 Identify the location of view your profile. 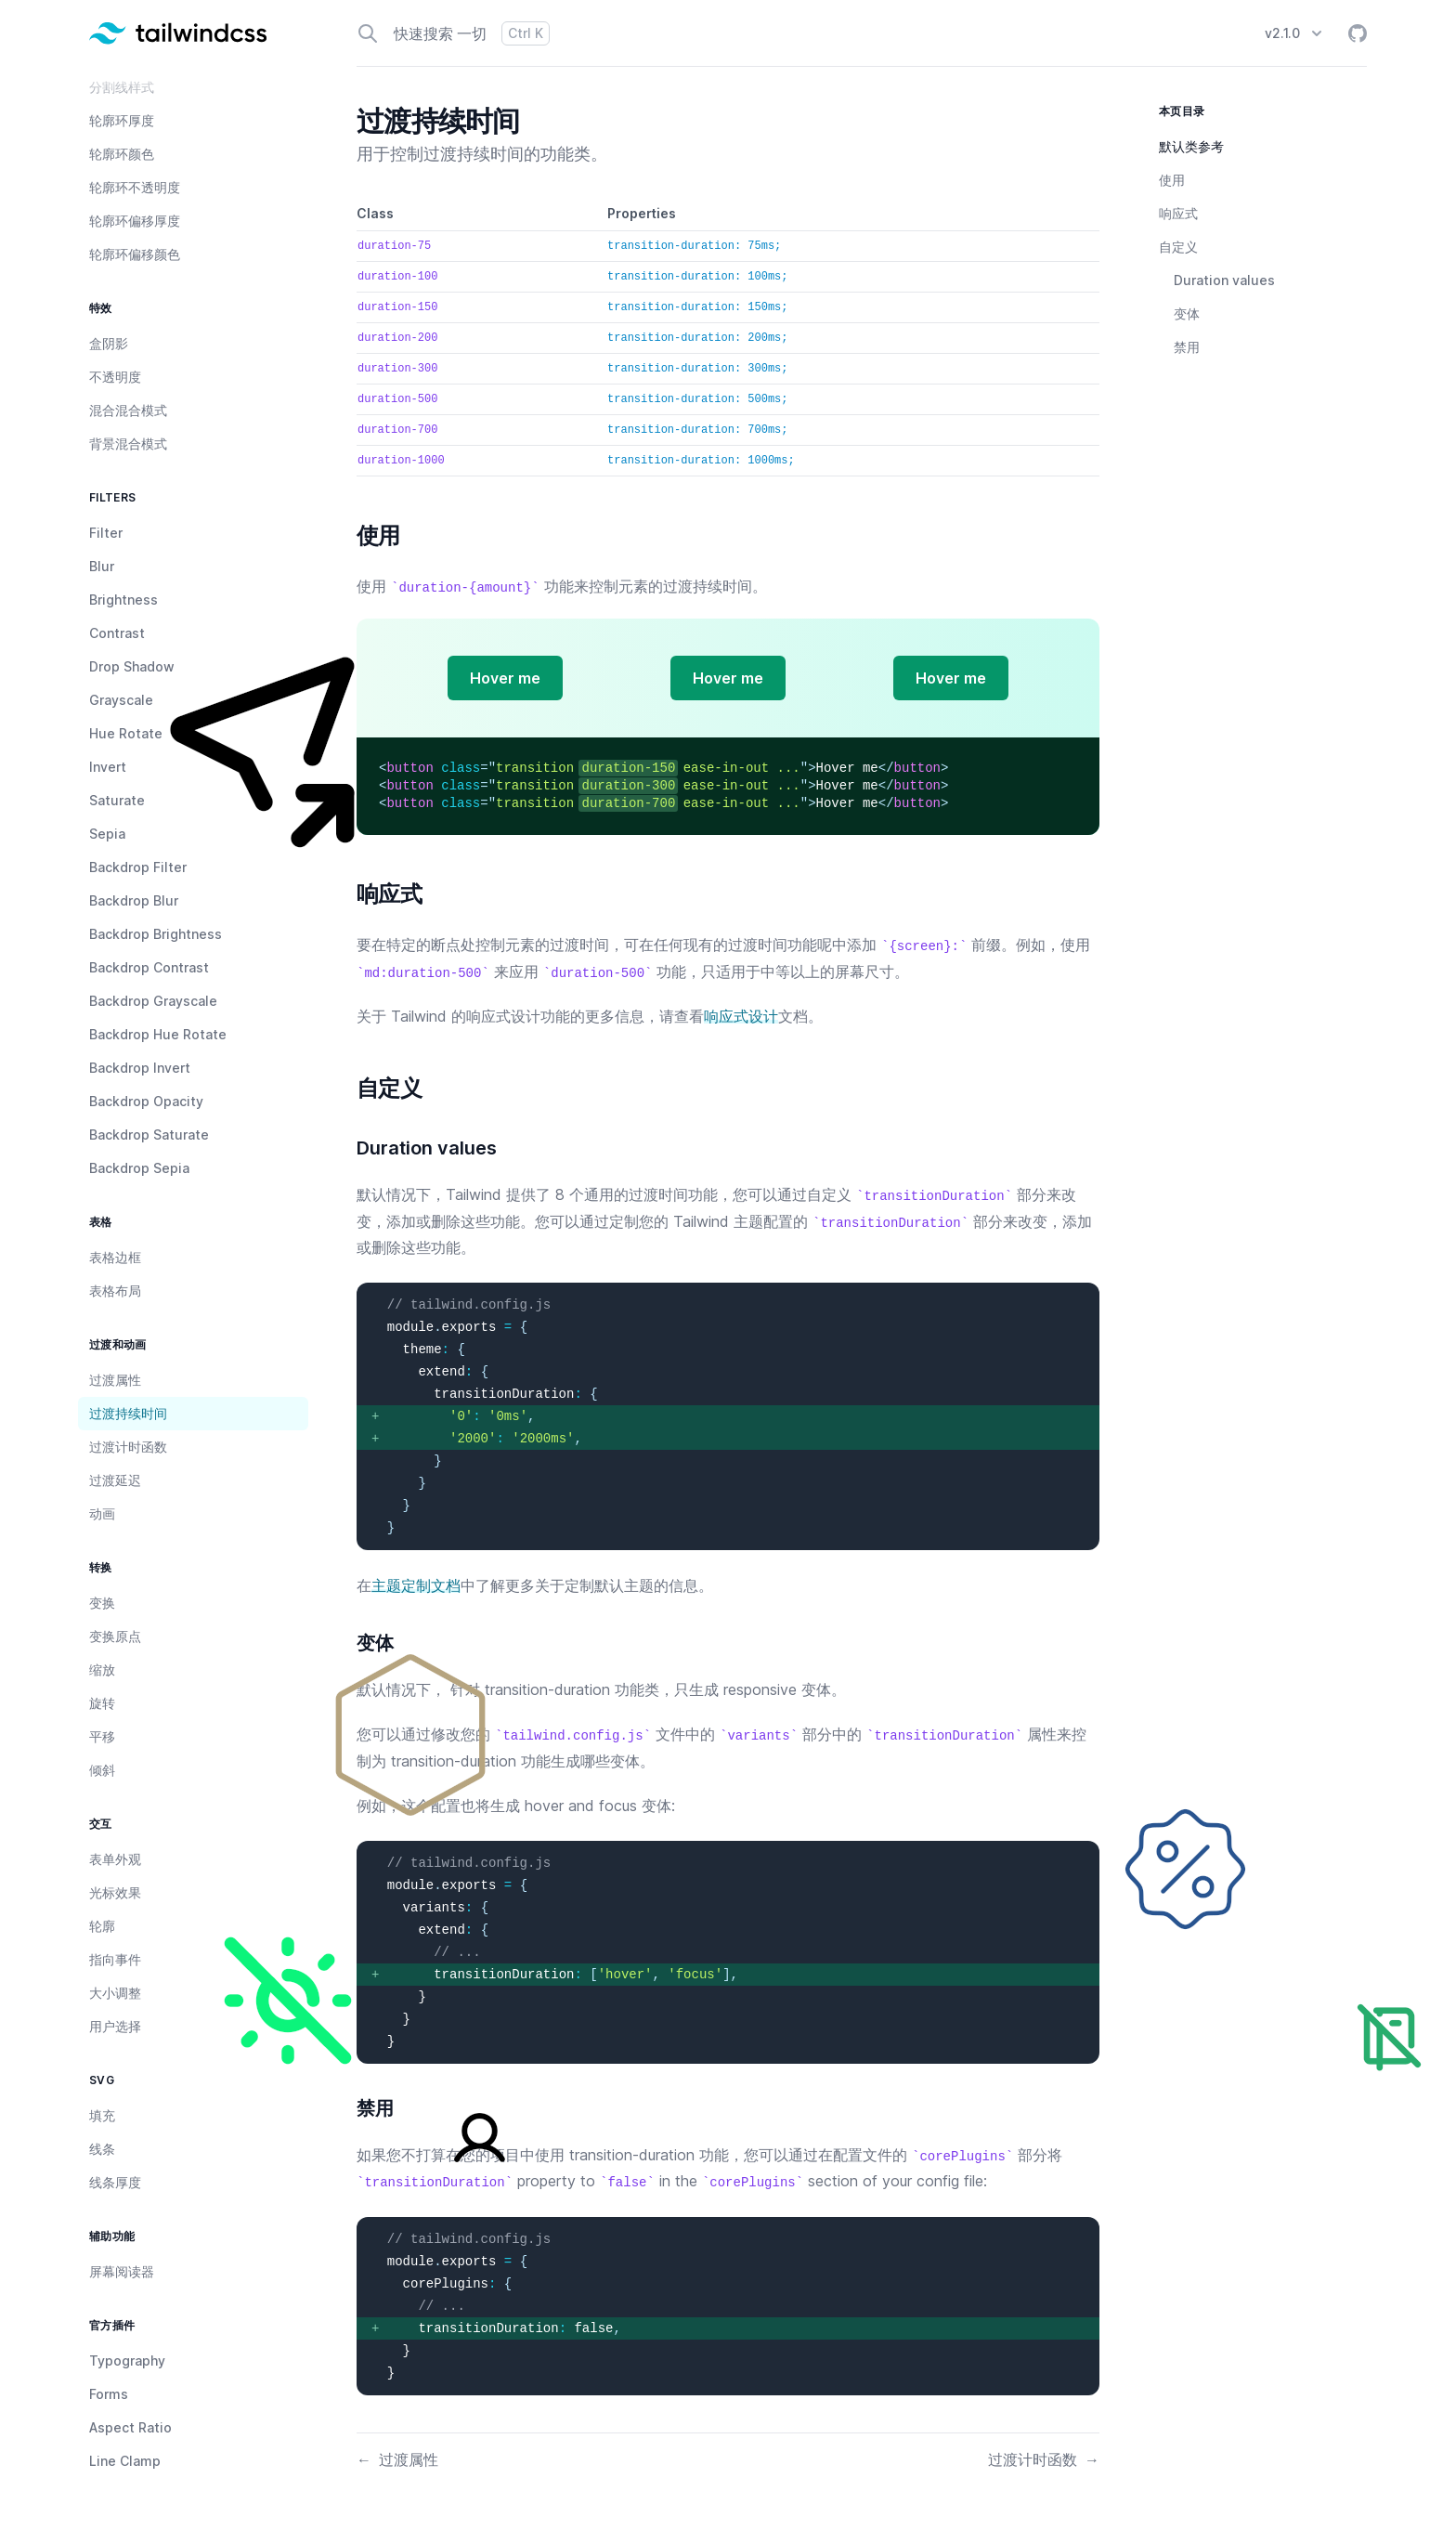
(479, 2138).